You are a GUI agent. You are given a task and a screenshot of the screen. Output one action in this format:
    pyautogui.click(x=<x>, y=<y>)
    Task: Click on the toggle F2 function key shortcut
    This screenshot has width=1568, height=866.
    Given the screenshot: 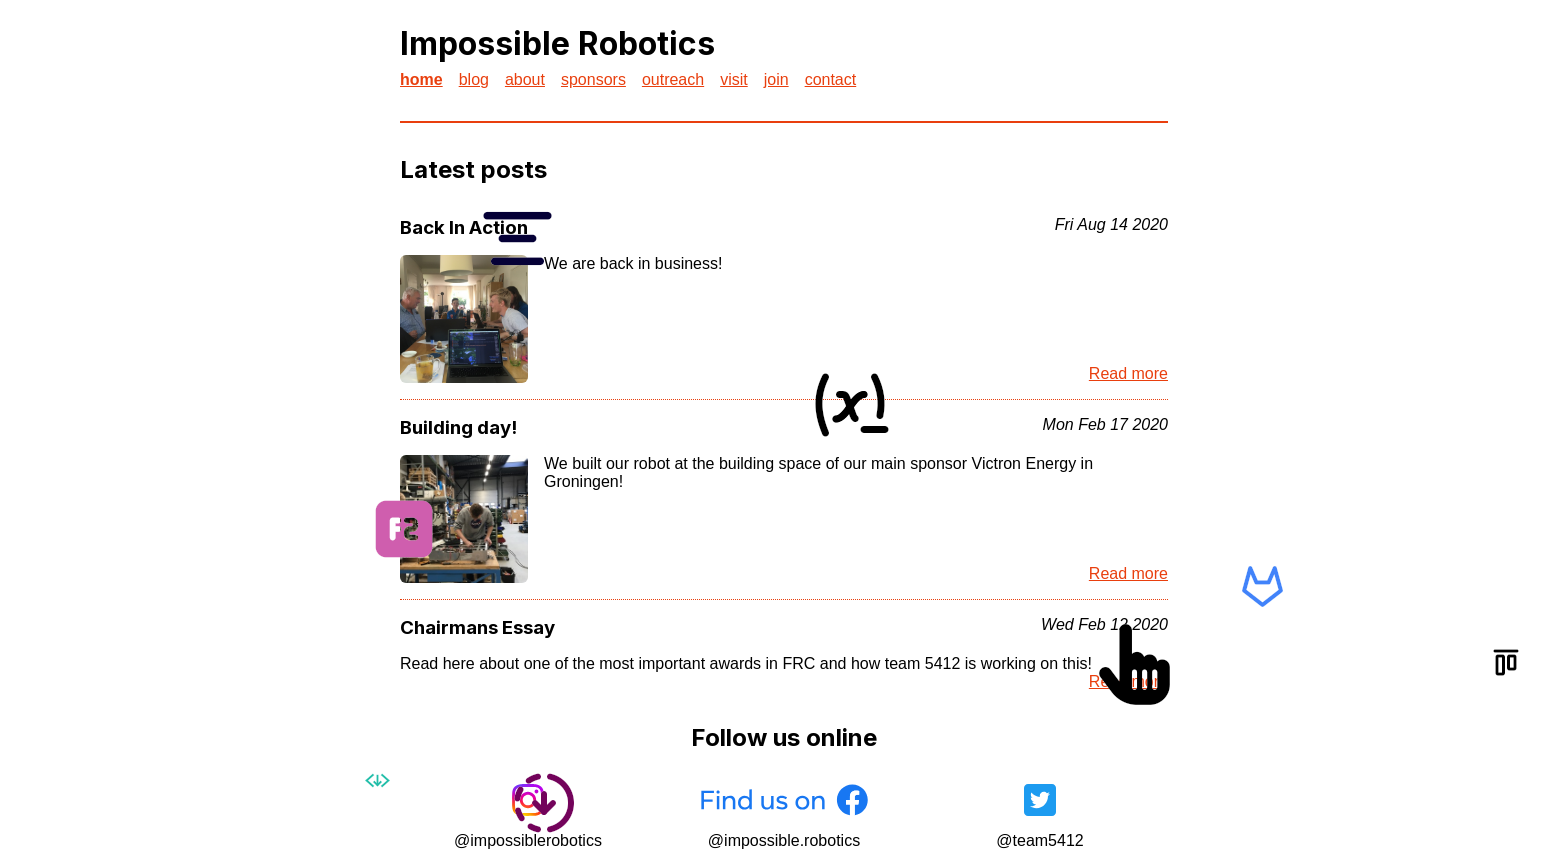 What is the action you would take?
    pyautogui.click(x=404, y=529)
    